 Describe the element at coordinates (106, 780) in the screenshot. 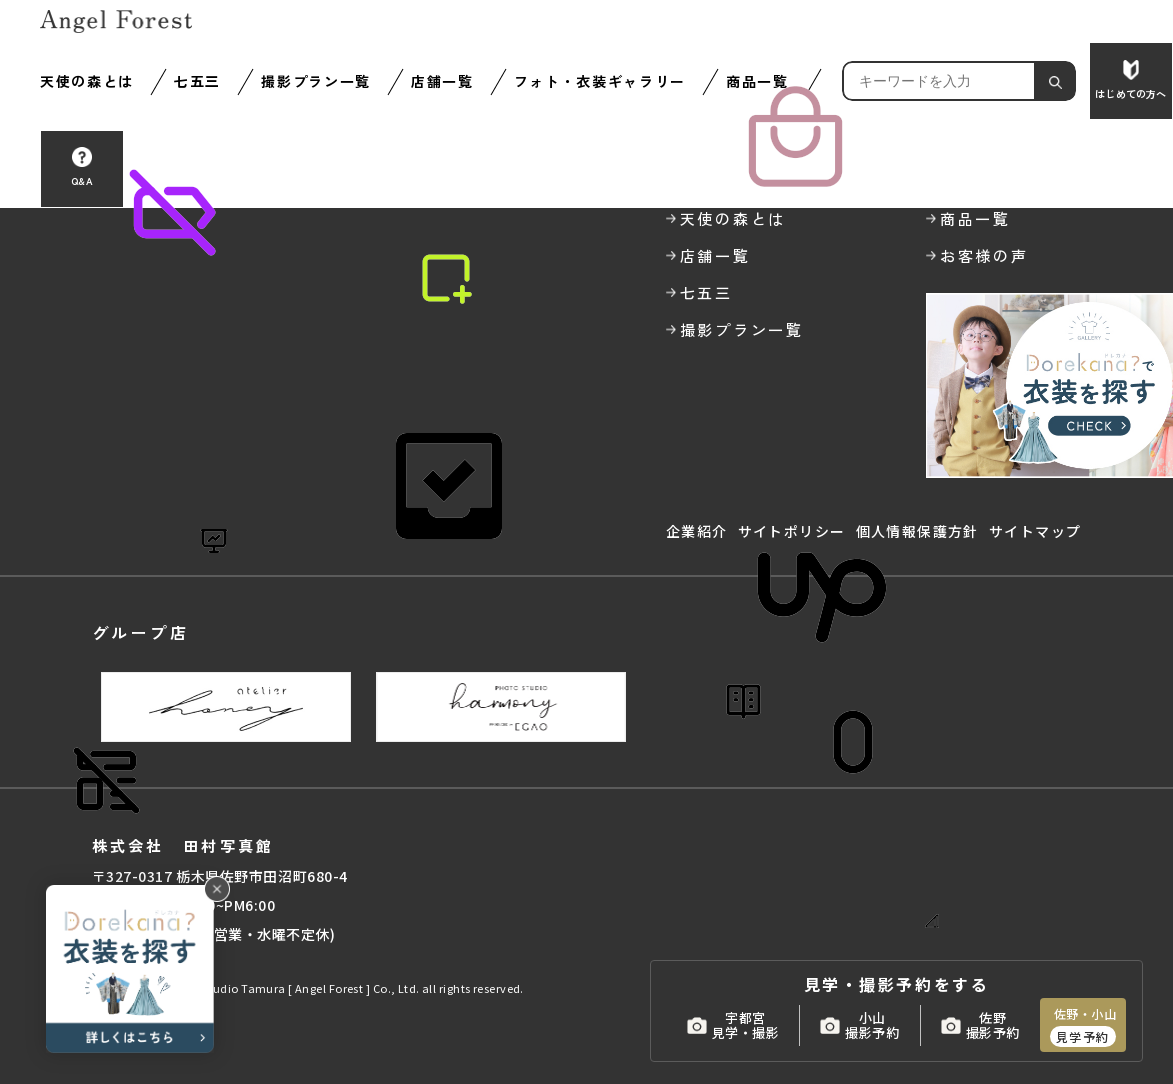

I see `disable template mode` at that location.